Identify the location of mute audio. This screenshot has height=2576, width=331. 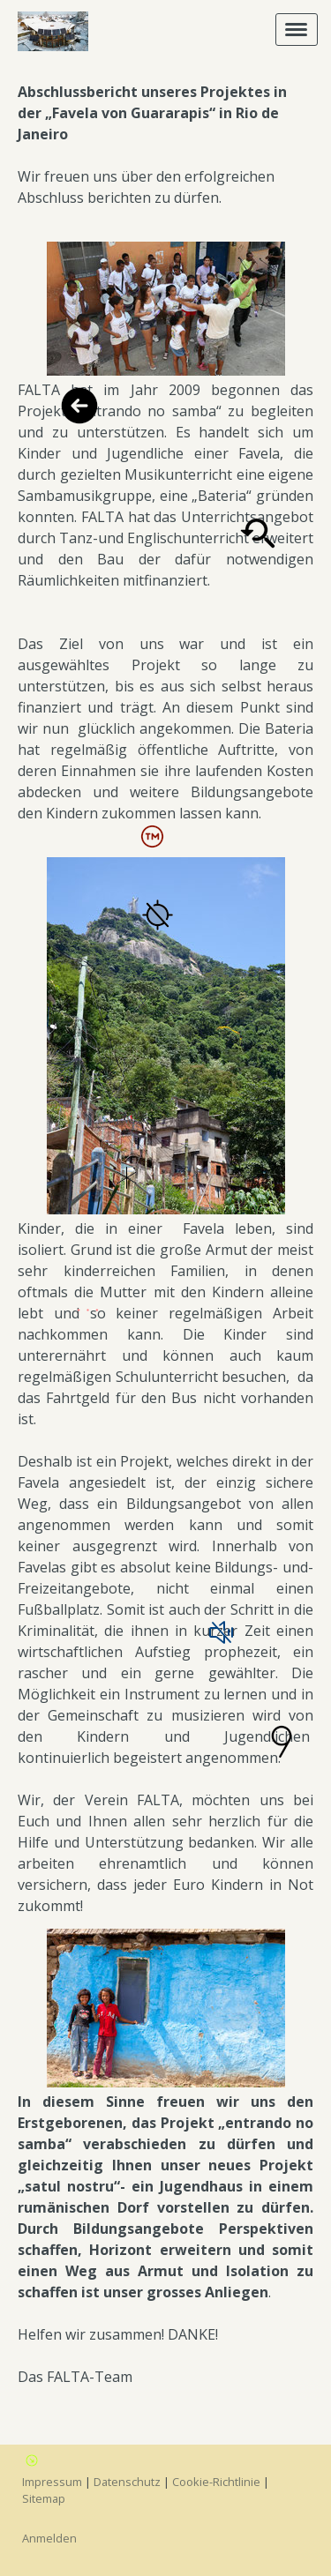
(221, 1632).